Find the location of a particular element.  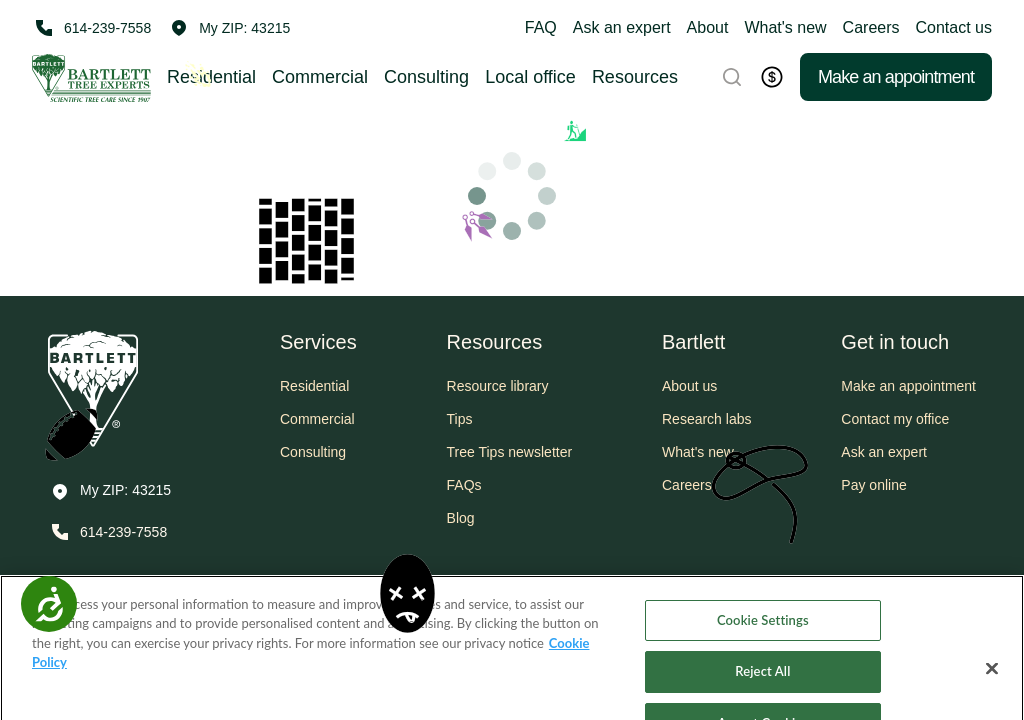

view american football games or scores is located at coordinates (71, 434).